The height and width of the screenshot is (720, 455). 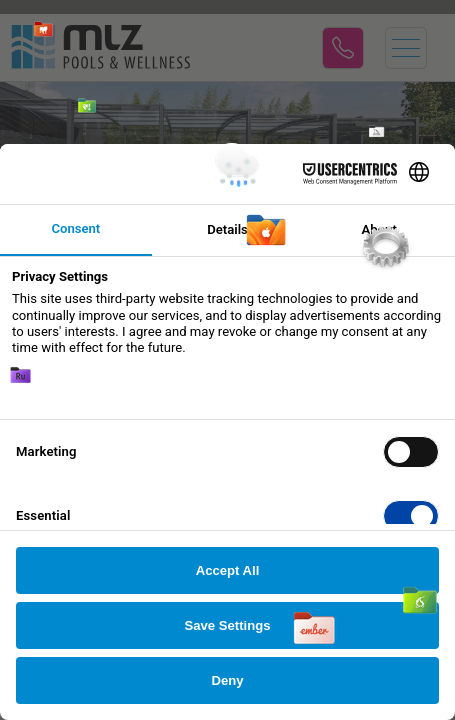 I want to click on open ember.js project folder, so click(x=314, y=629).